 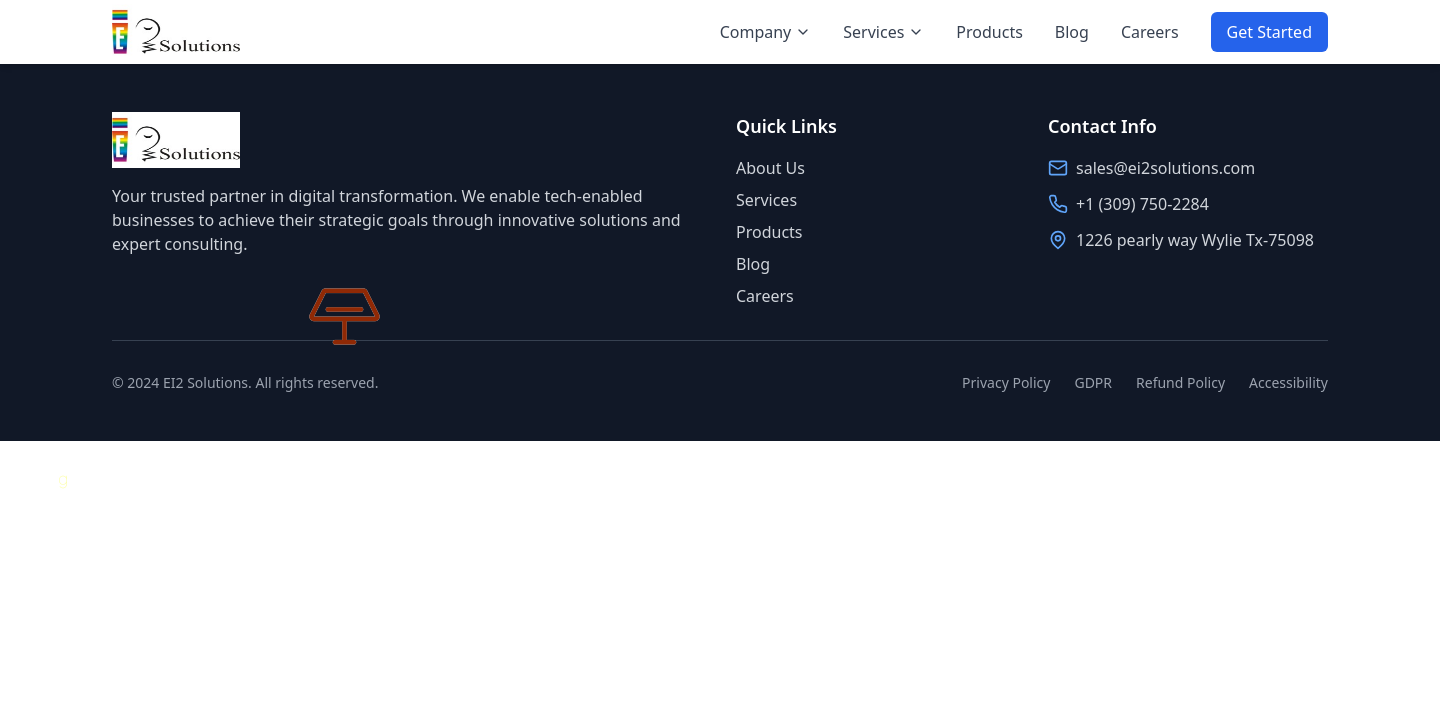 What do you see at coordinates (344, 316) in the screenshot?
I see `access presentation mode` at bounding box center [344, 316].